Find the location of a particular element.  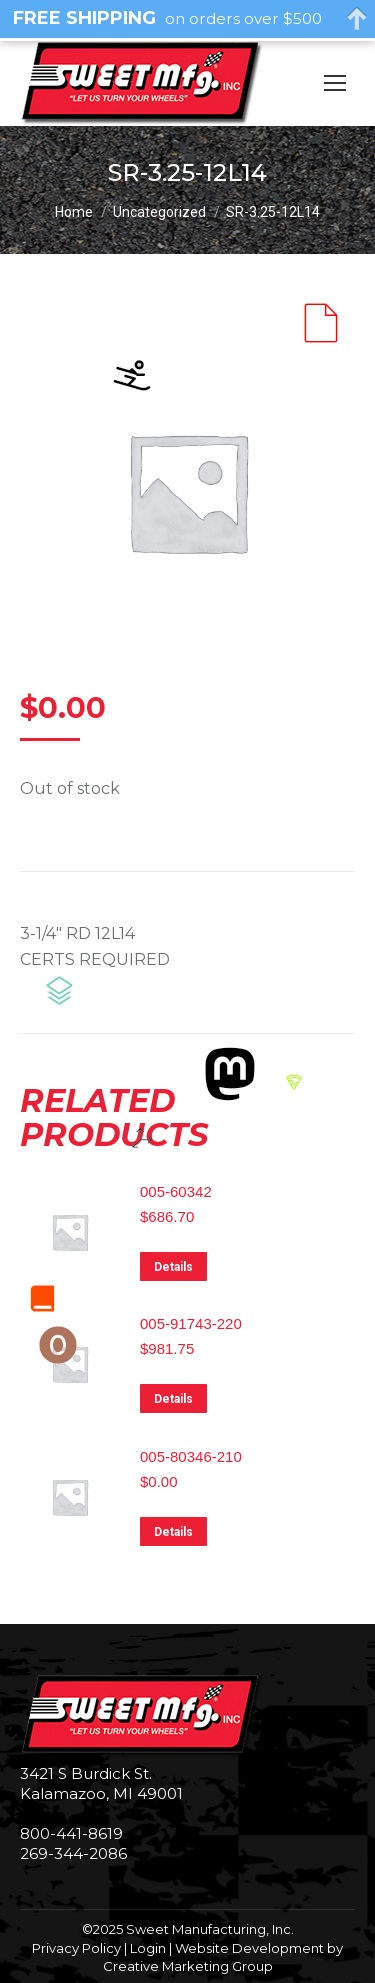

3D vector or axis visualization tool is located at coordinates (141, 1139).